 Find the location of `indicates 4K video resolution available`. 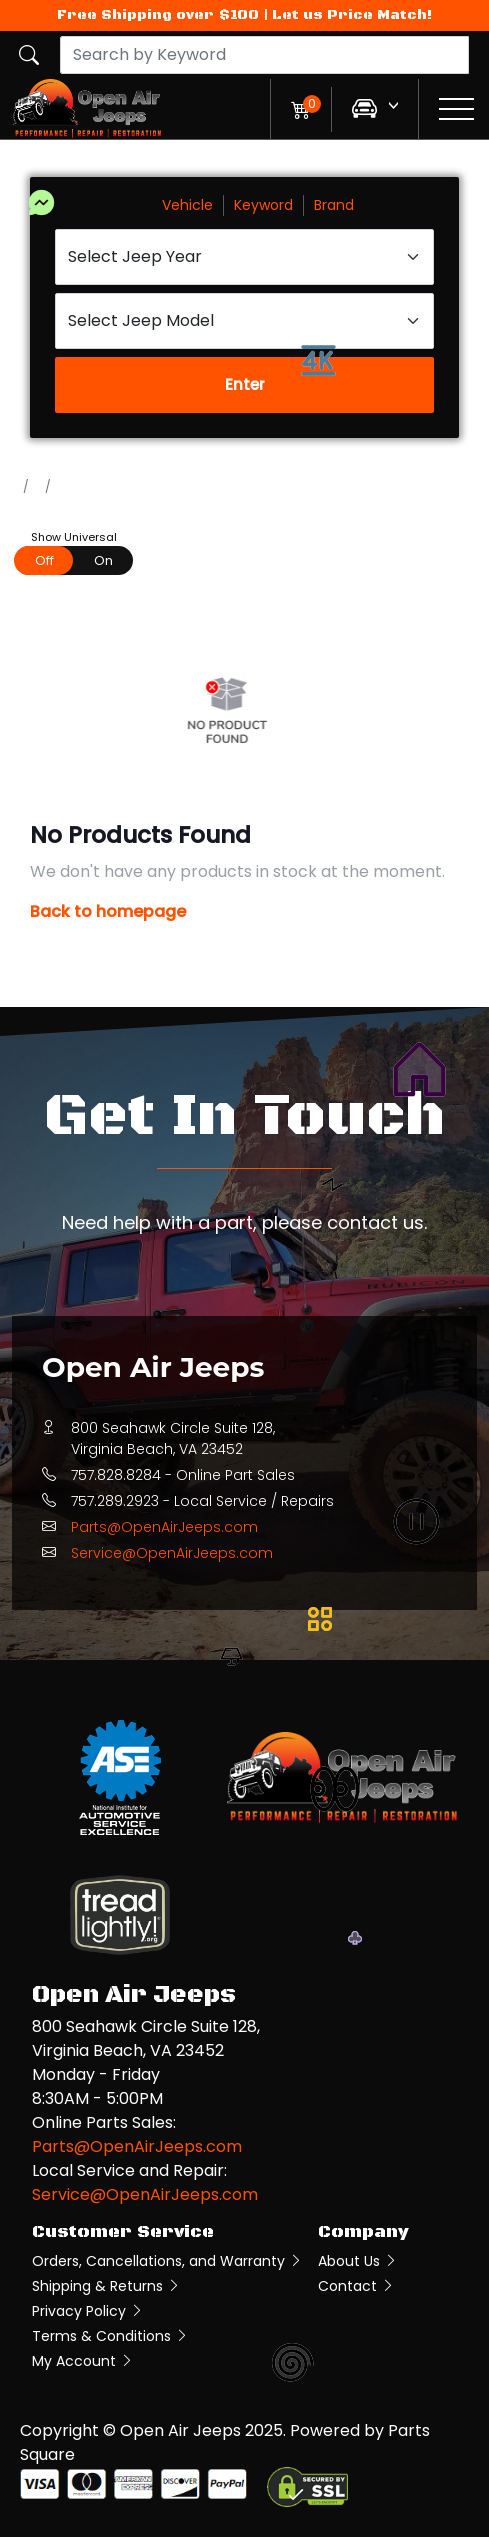

indicates 4K video resolution available is located at coordinates (318, 360).